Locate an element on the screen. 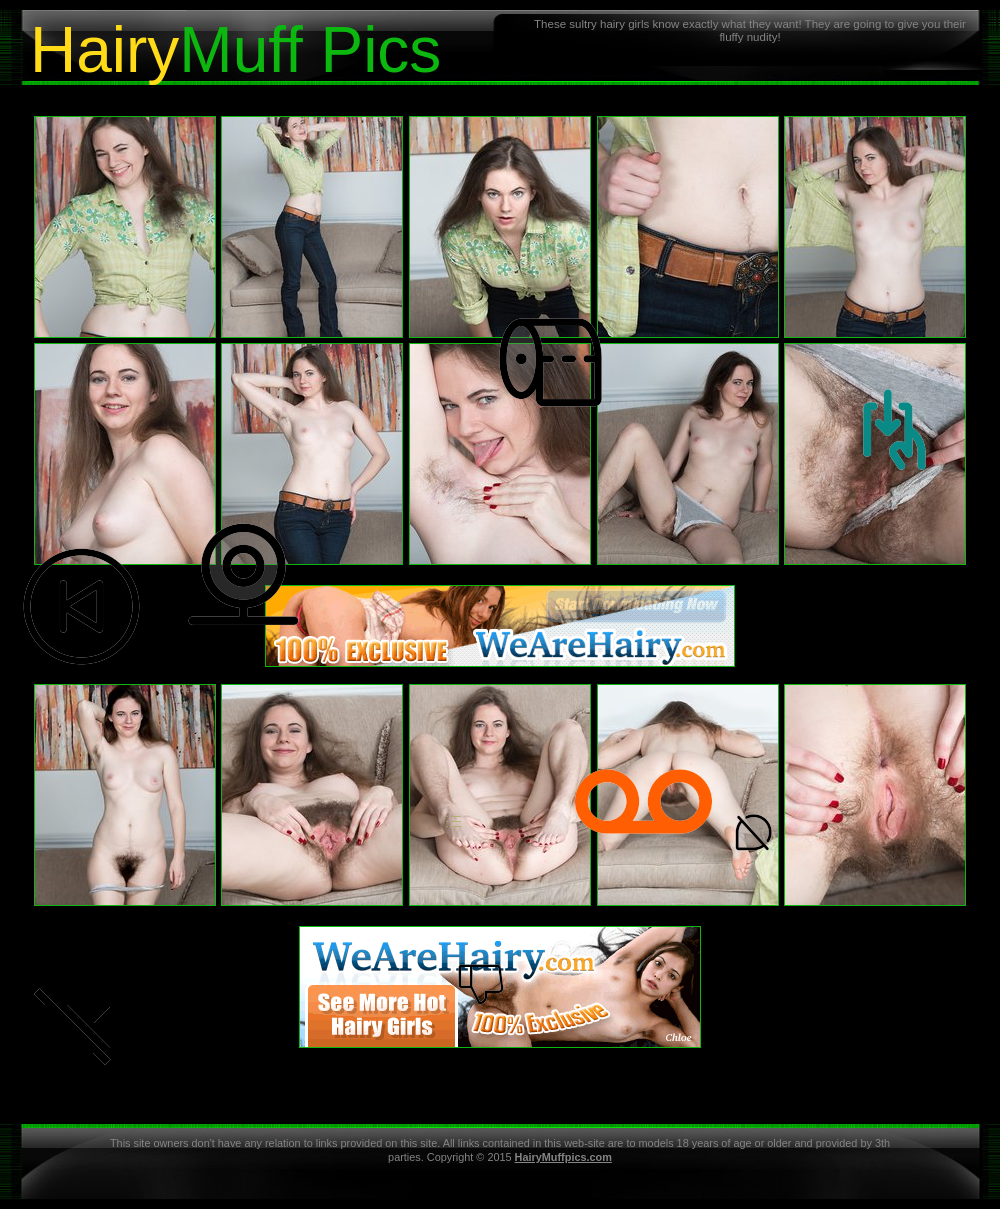 This screenshot has width=1000, height=1209. dislike or downvote content is located at coordinates (481, 982).